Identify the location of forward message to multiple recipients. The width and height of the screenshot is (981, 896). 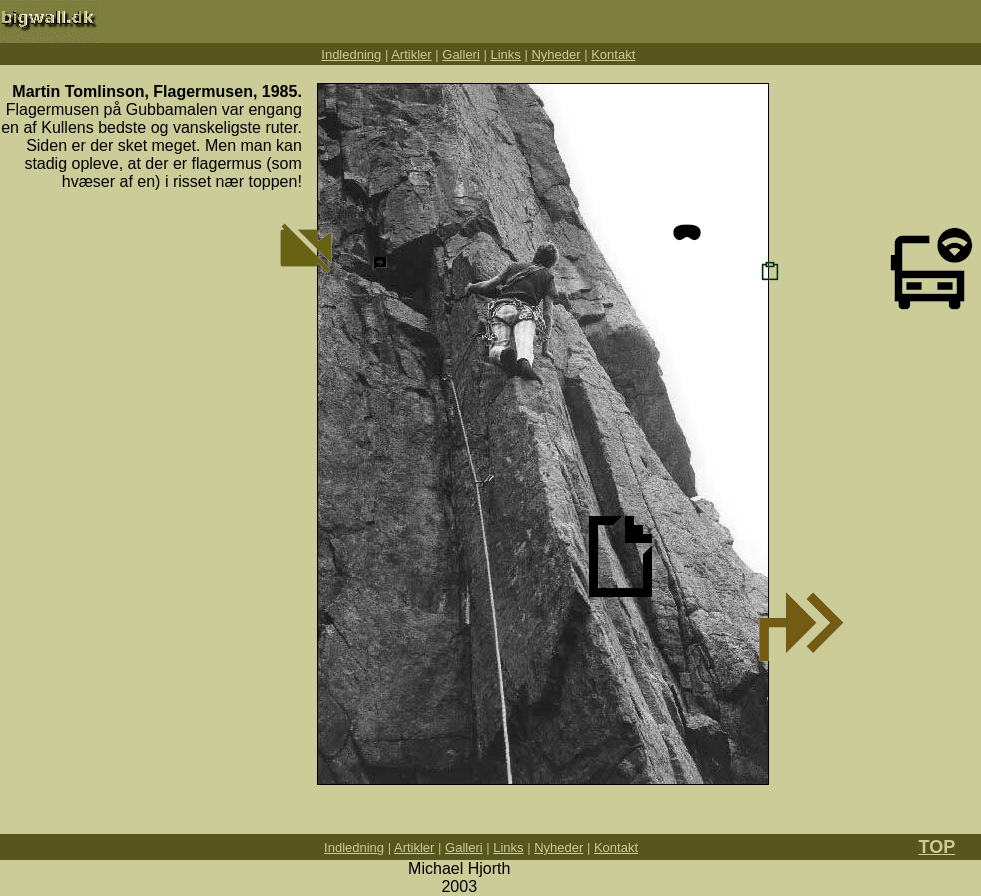
(797, 627).